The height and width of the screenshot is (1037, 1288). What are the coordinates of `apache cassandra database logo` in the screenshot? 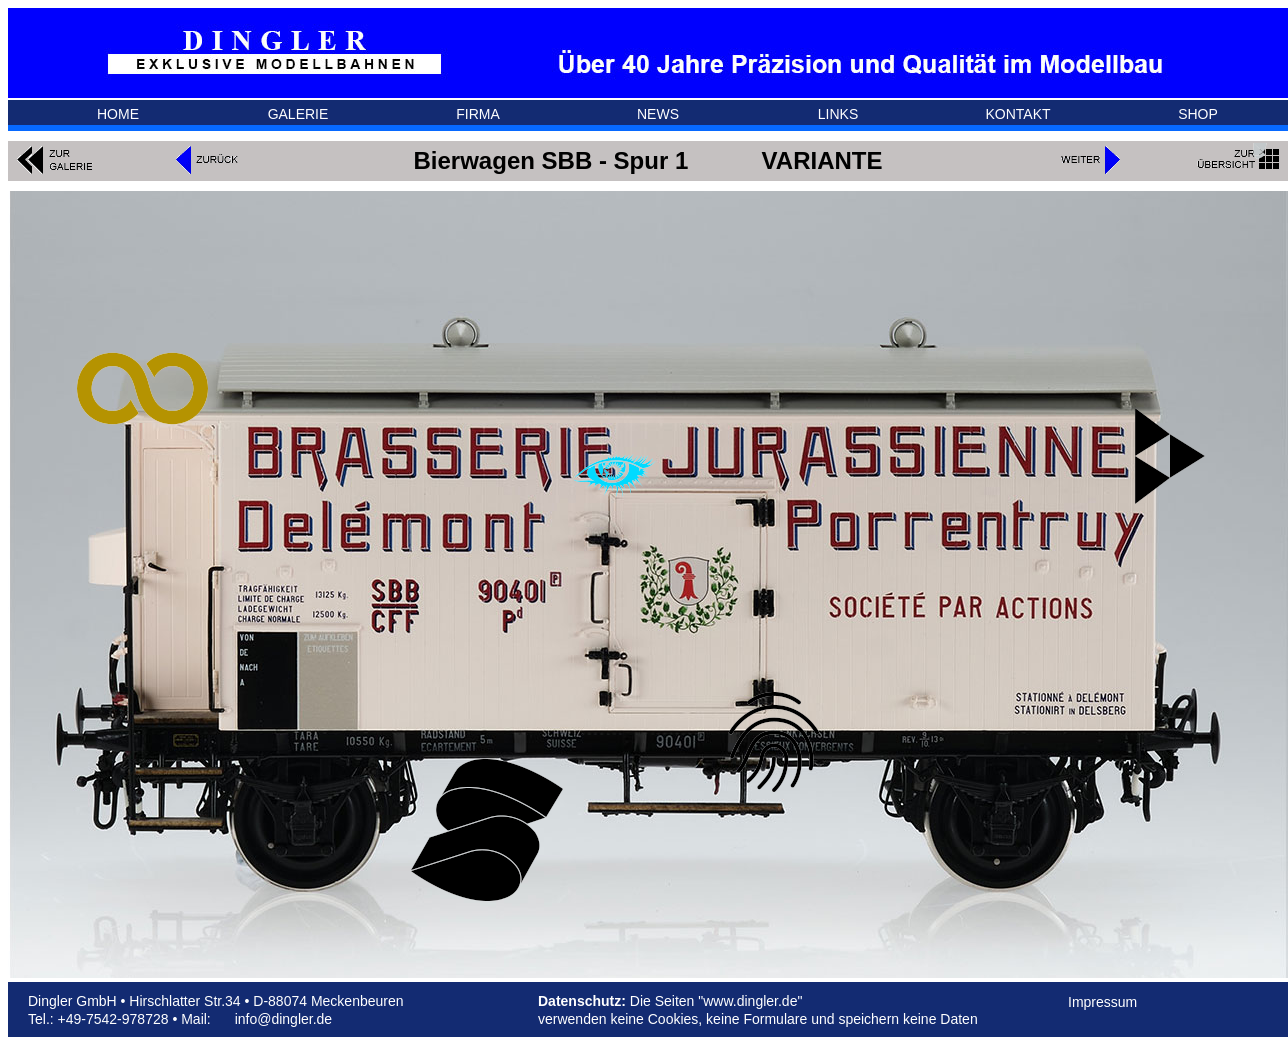 It's located at (614, 475).